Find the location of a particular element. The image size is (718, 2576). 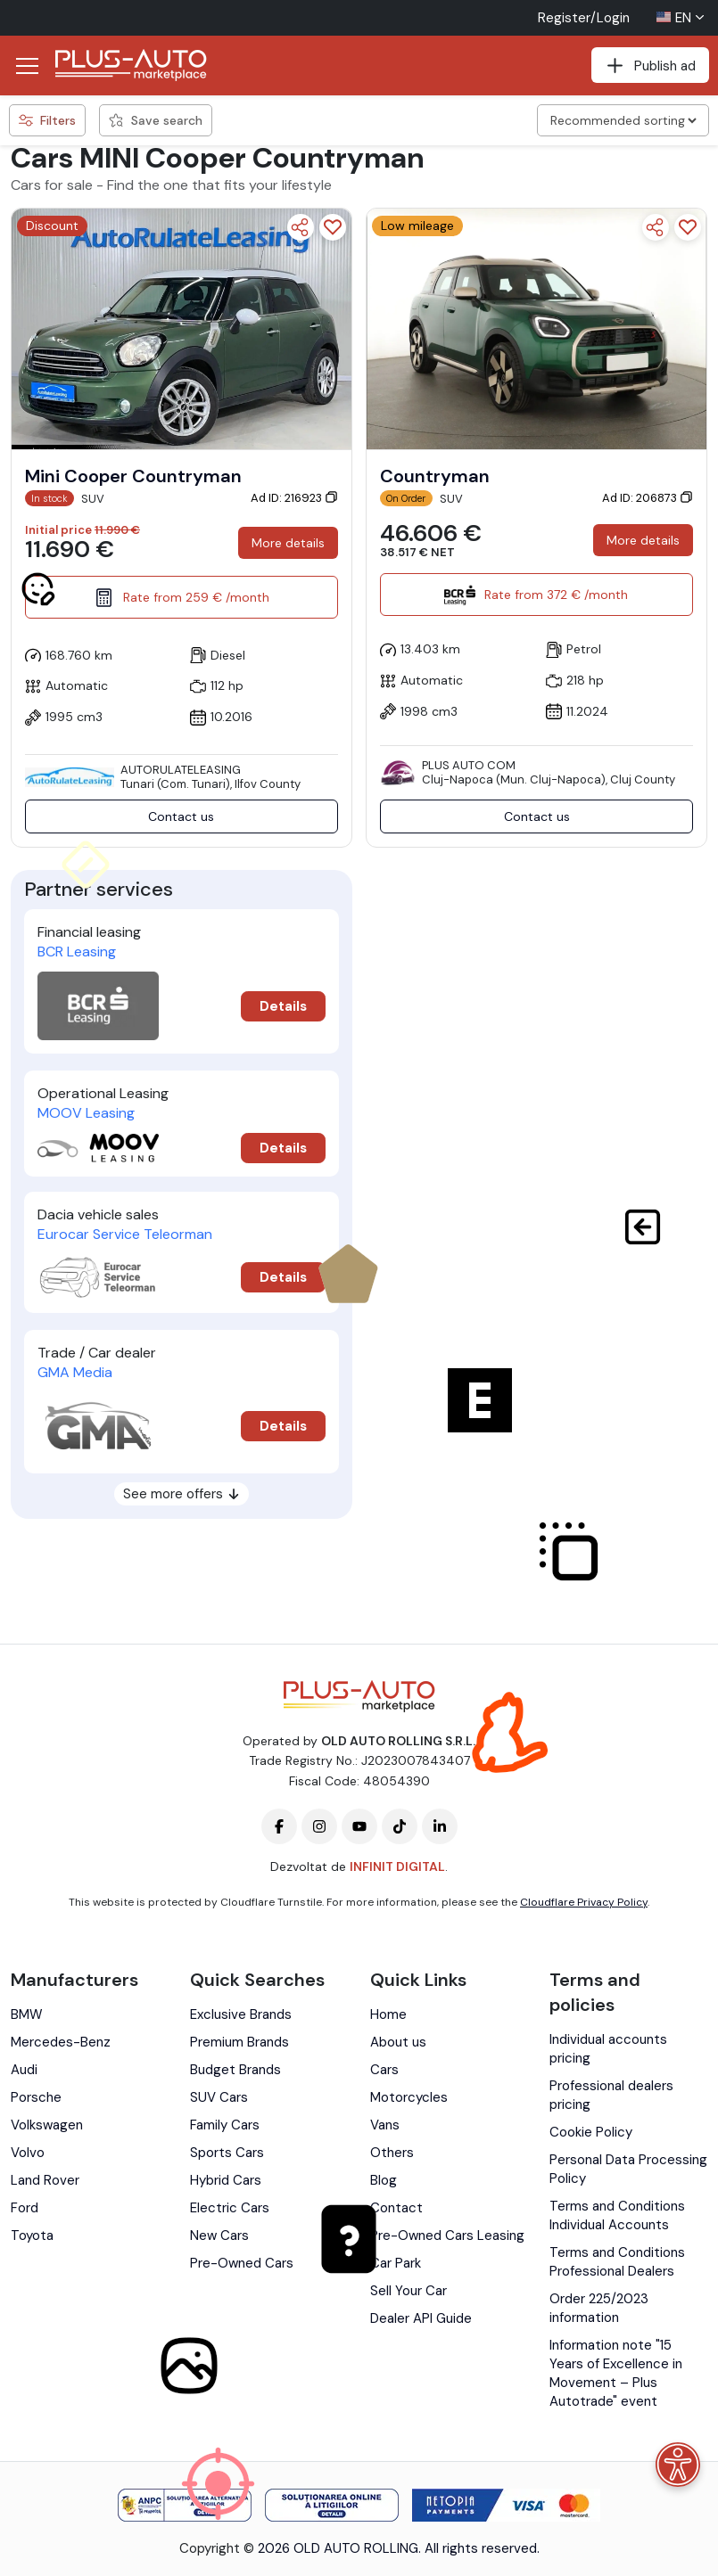

view photo gallery is located at coordinates (189, 2366).